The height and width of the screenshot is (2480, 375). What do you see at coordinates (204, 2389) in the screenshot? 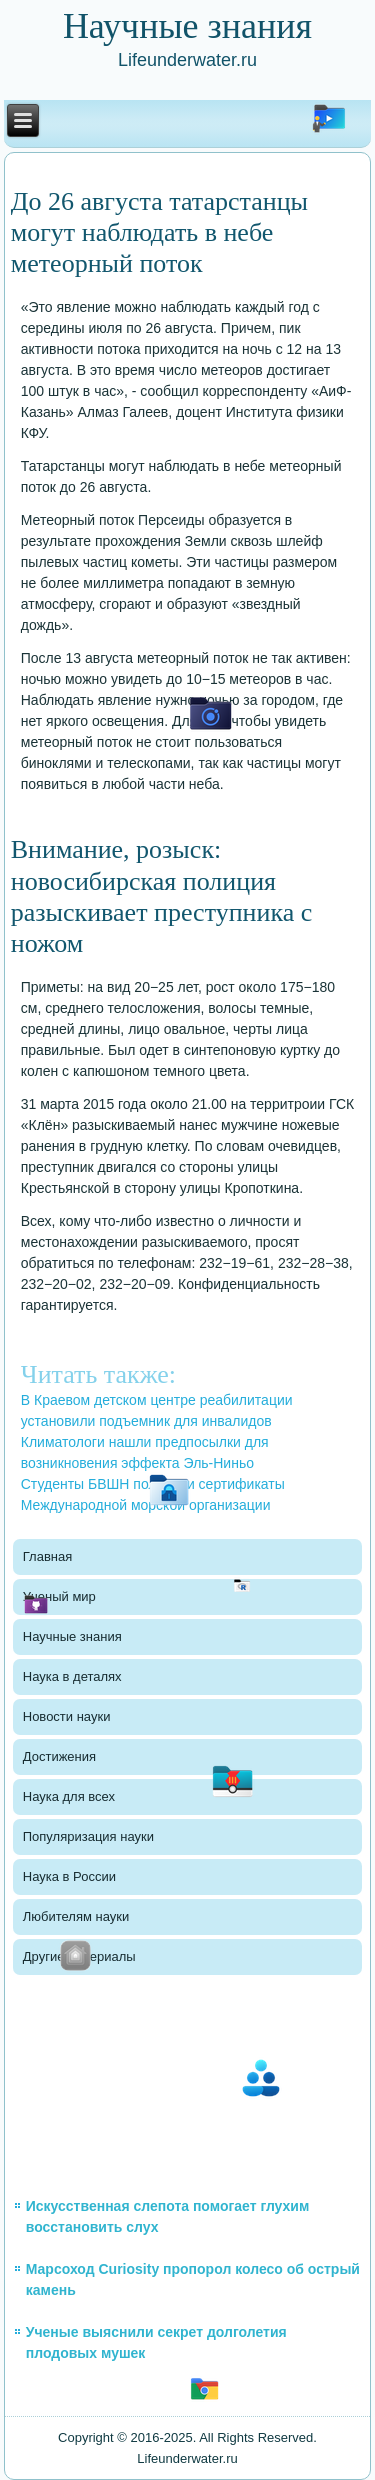
I see `open folder containing Google Chrome files` at bounding box center [204, 2389].